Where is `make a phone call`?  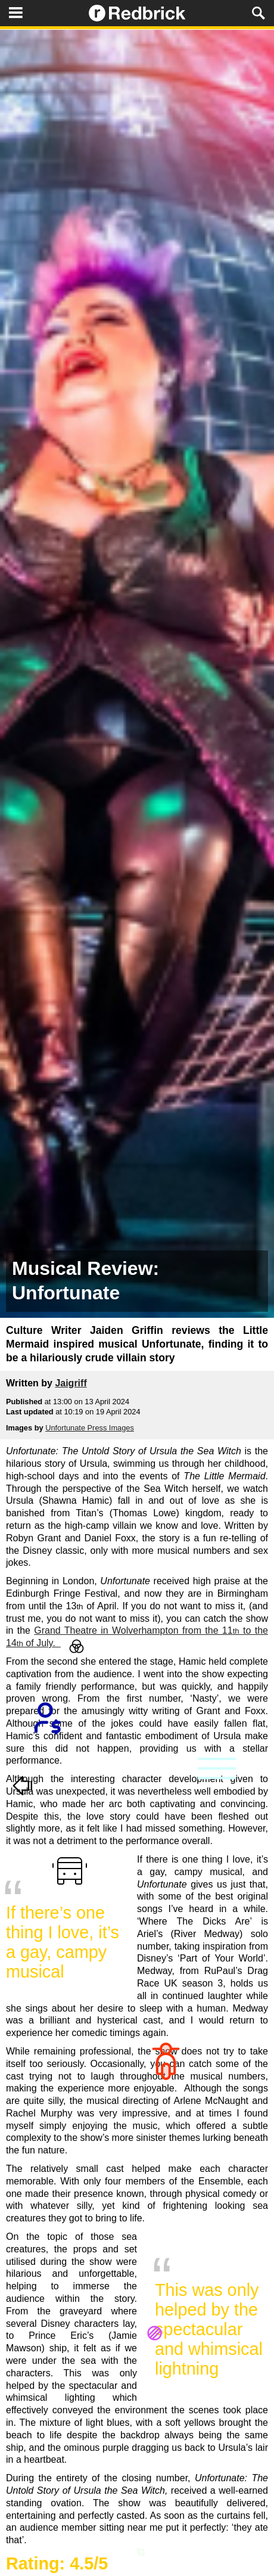
make a phone call is located at coordinates (141, 2552).